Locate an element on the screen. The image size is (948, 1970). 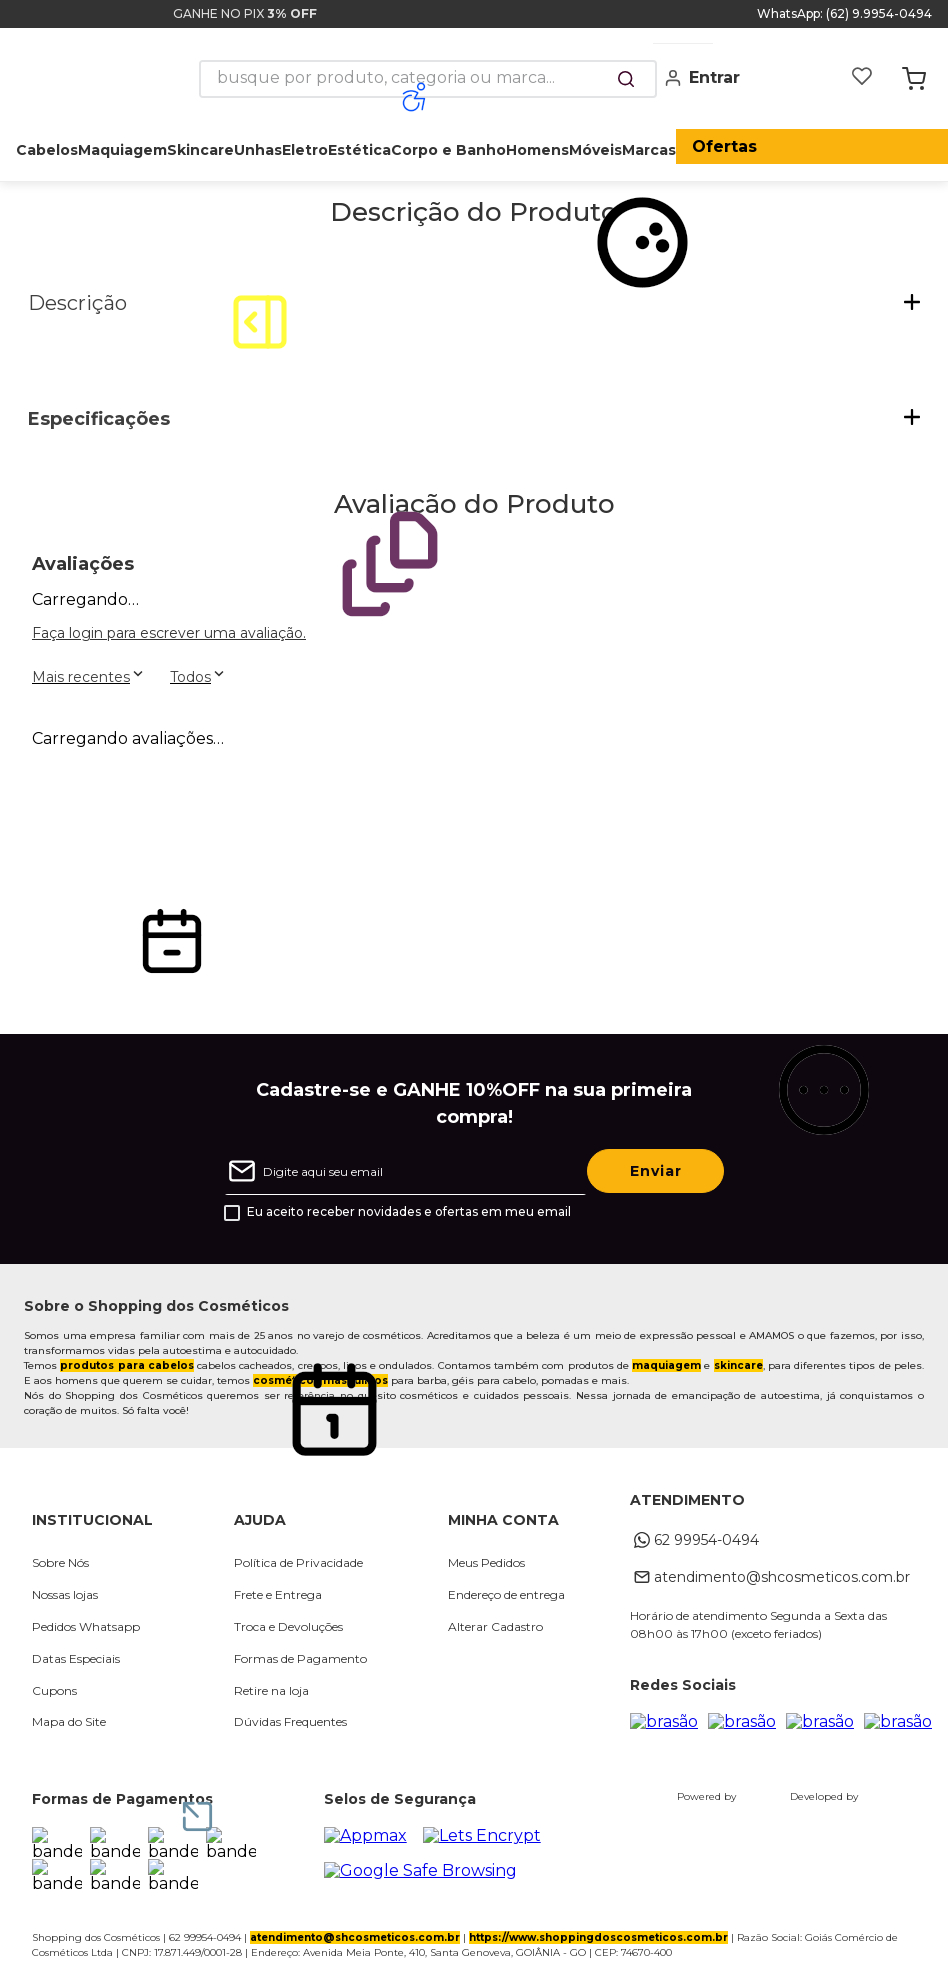
open the right side panel is located at coordinates (260, 322).